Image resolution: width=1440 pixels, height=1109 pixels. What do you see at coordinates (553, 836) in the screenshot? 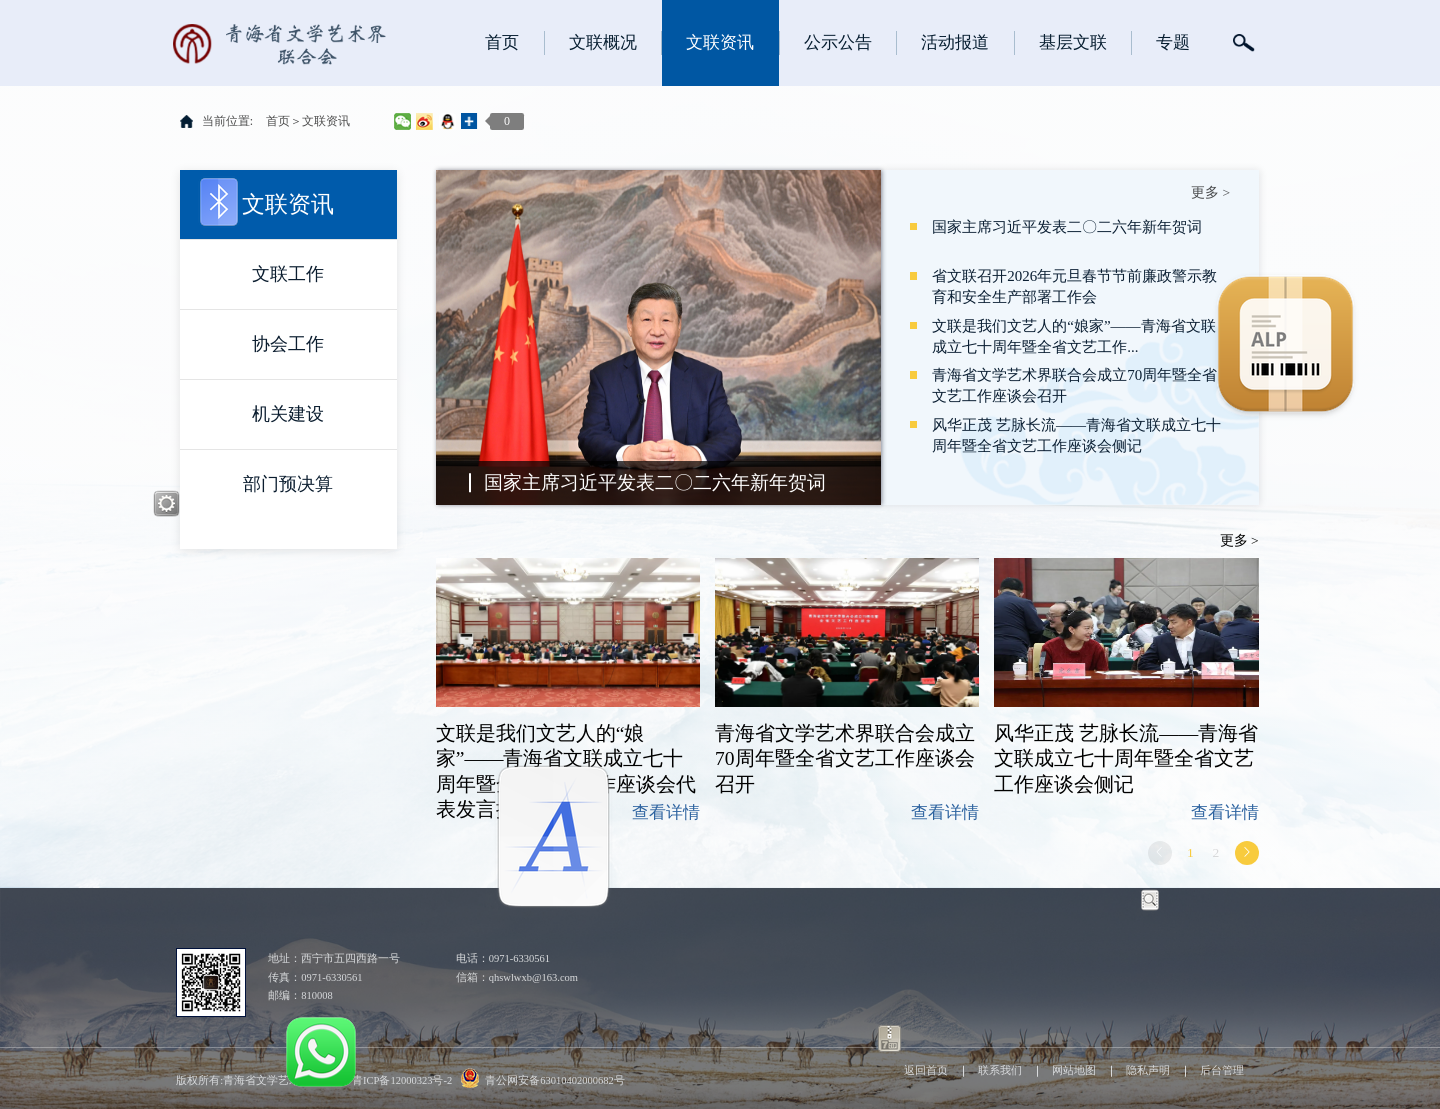
I see `open a font file` at bounding box center [553, 836].